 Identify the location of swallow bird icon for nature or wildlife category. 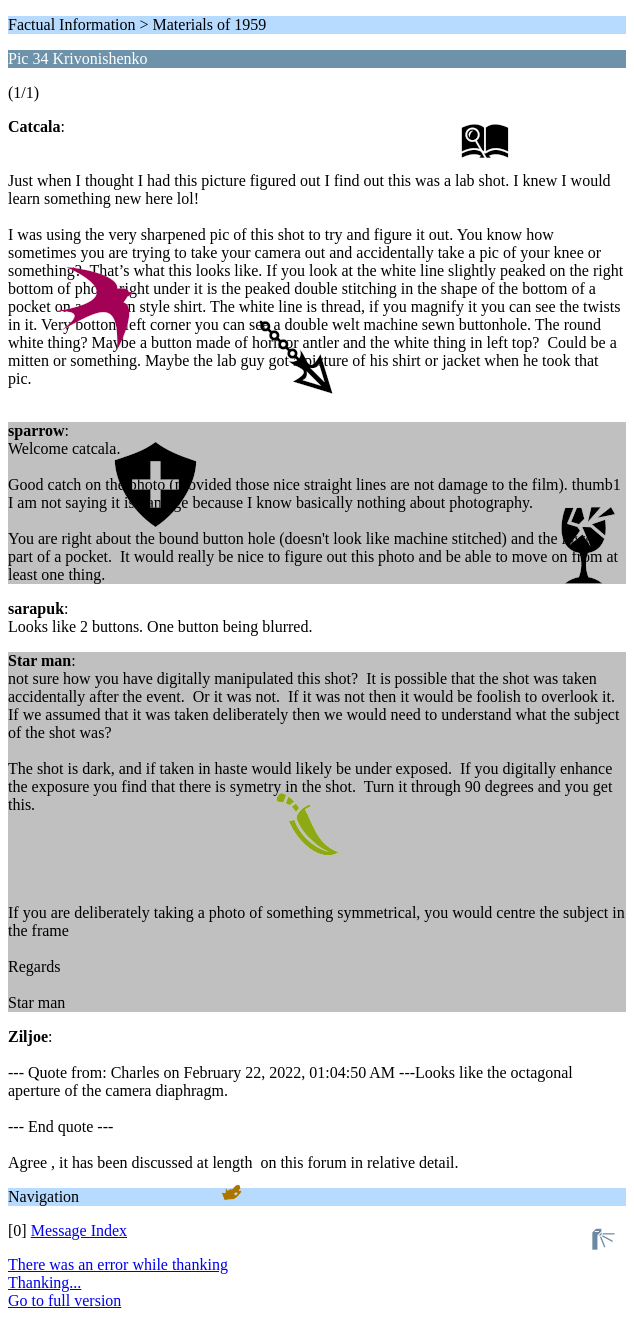
(94, 308).